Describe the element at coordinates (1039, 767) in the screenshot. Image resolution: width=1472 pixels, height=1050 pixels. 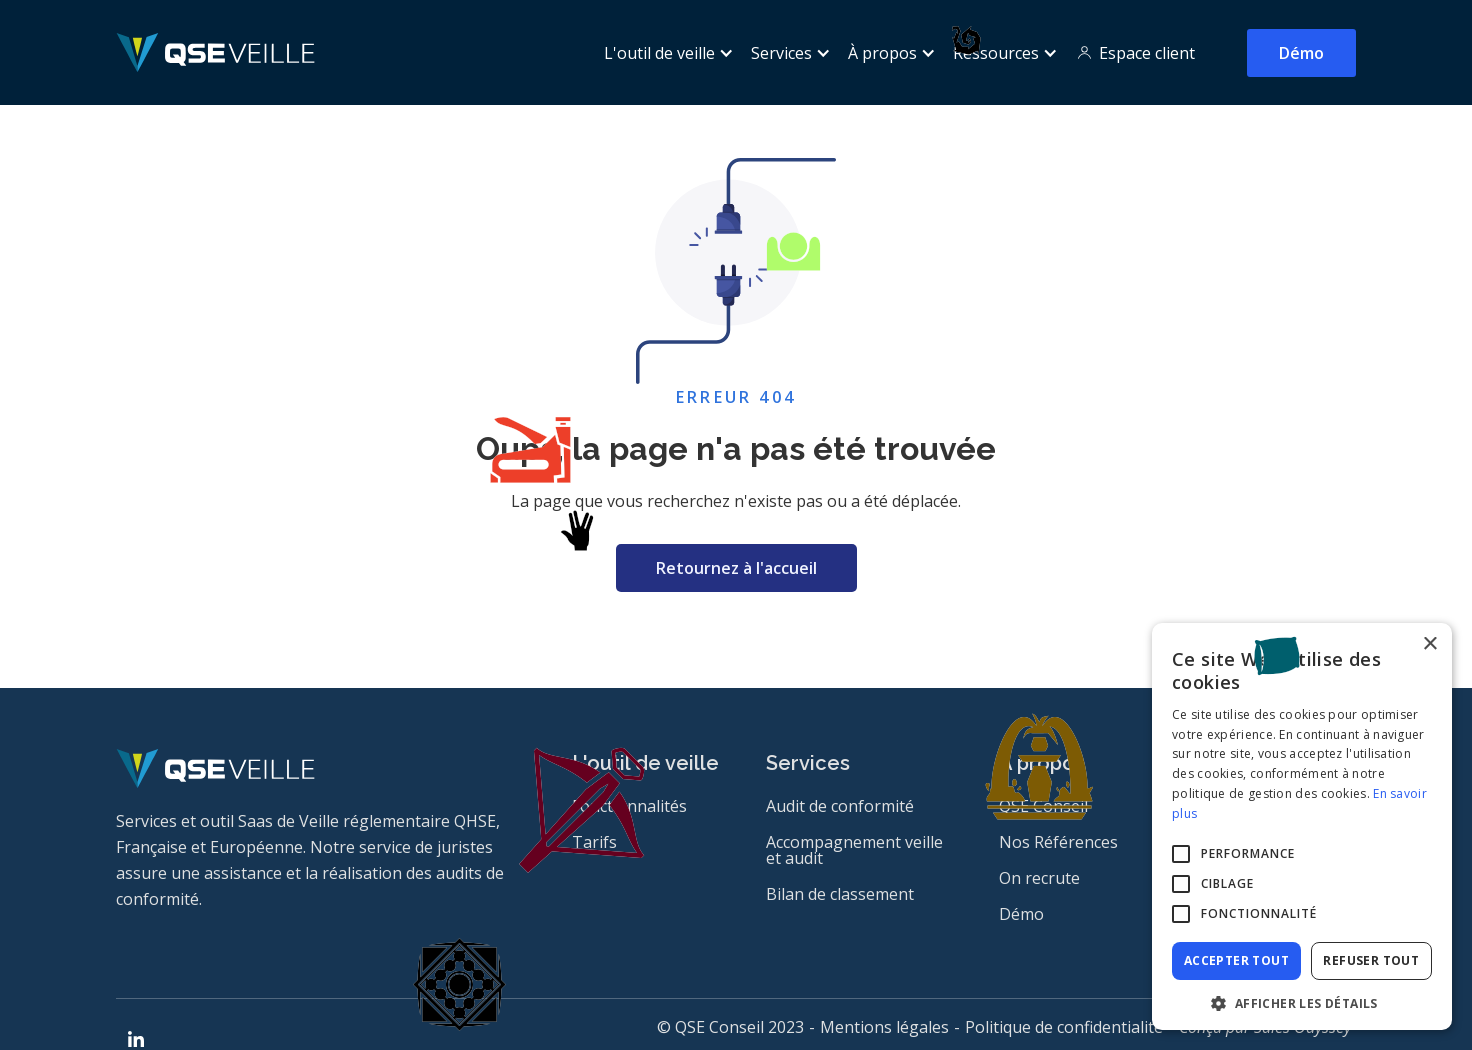
I see `locate nearby water fountains or drinking water` at that location.